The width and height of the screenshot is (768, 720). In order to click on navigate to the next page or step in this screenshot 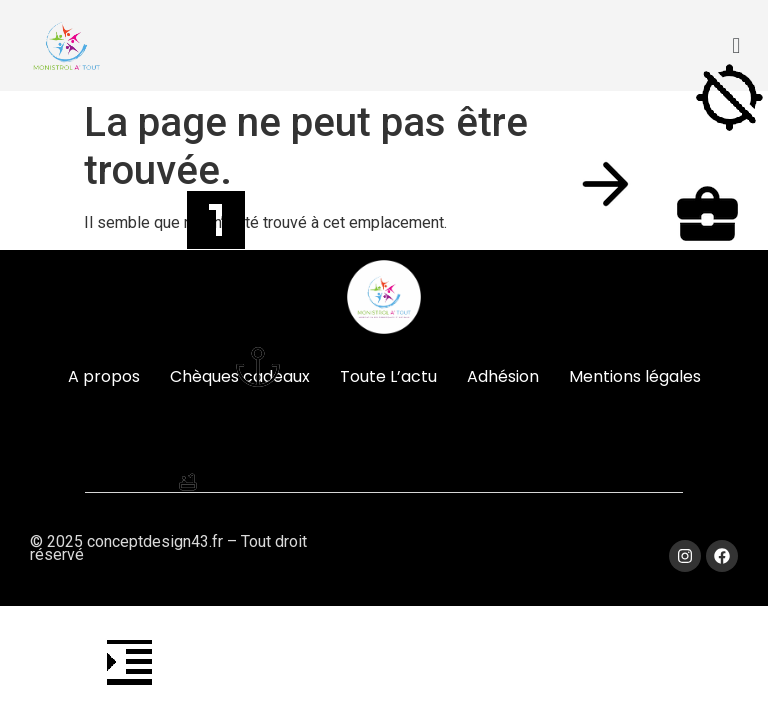, I will do `click(606, 184)`.